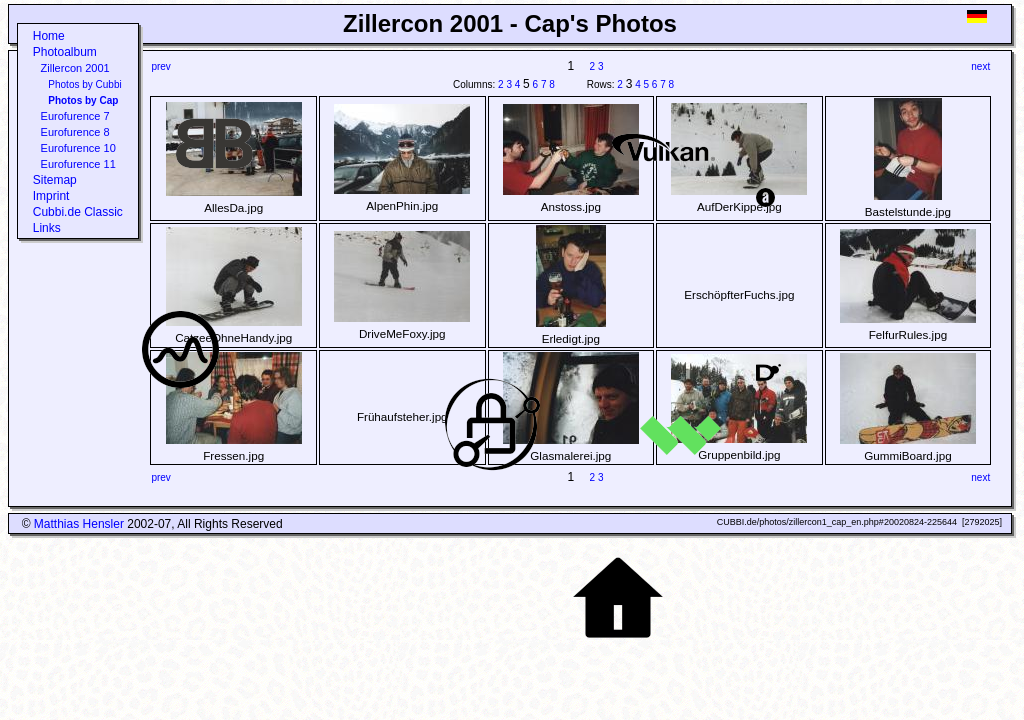 This screenshot has width=1024, height=720. What do you see at coordinates (768, 372) in the screenshot?
I see `D programming language logo` at bounding box center [768, 372].